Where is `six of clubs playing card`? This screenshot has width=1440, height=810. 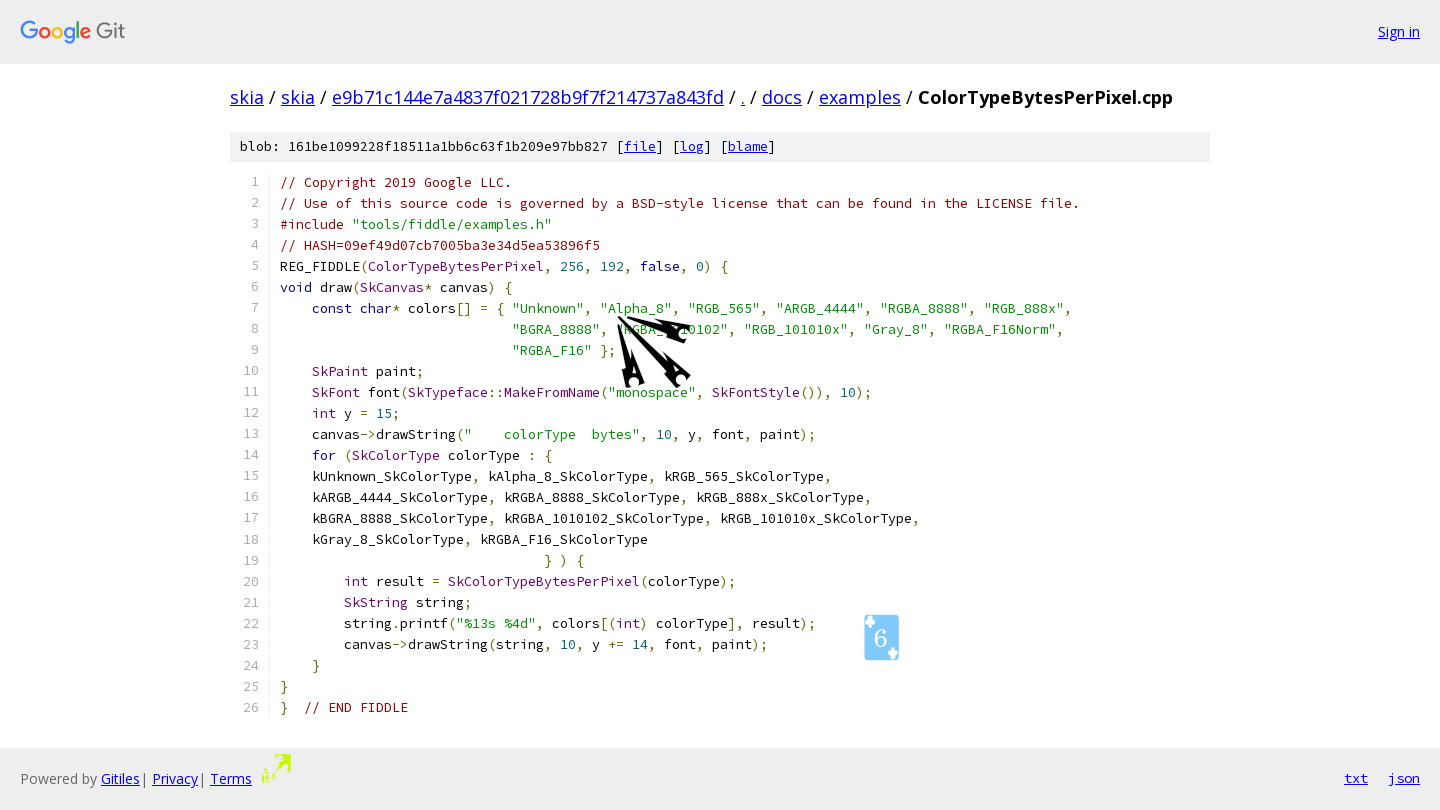
six of clubs playing card is located at coordinates (881, 637).